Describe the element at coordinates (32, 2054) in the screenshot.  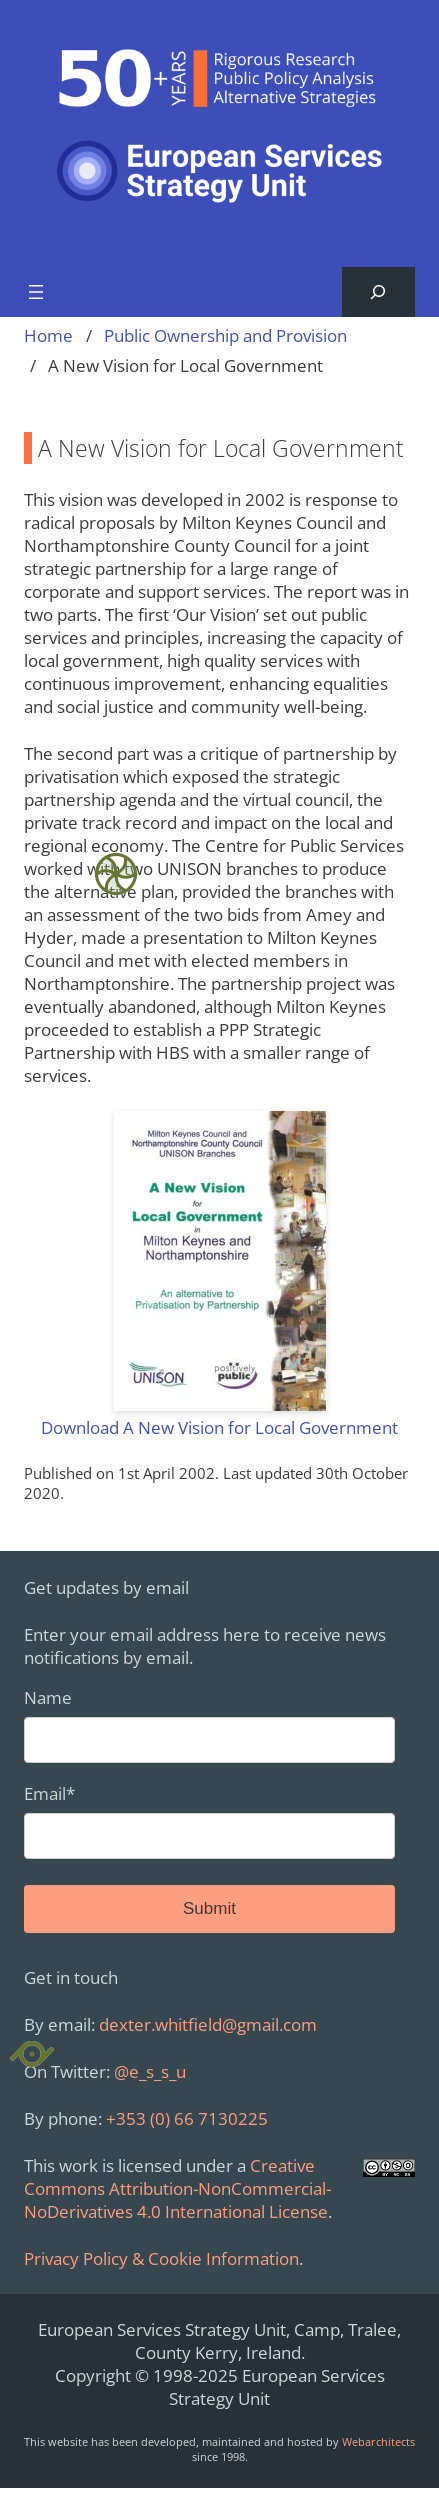
I see `select epicene or non-binary gender option` at that location.